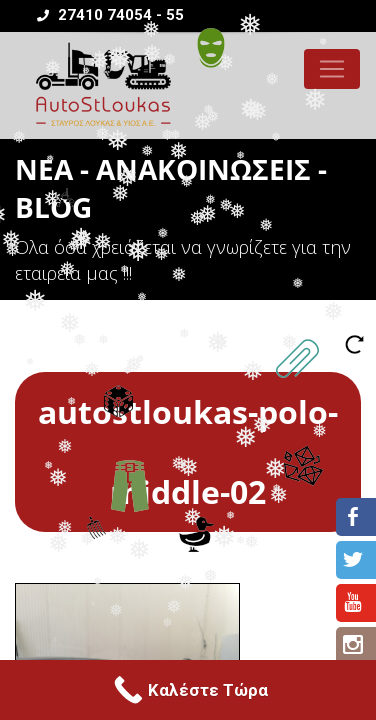 Image resolution: width=376 pixels, height=720 pixels. What do you see at coordinates (96, 528) in the screenshot?
I see `farming or agriculture tool category` at bounding box center [96, 528].